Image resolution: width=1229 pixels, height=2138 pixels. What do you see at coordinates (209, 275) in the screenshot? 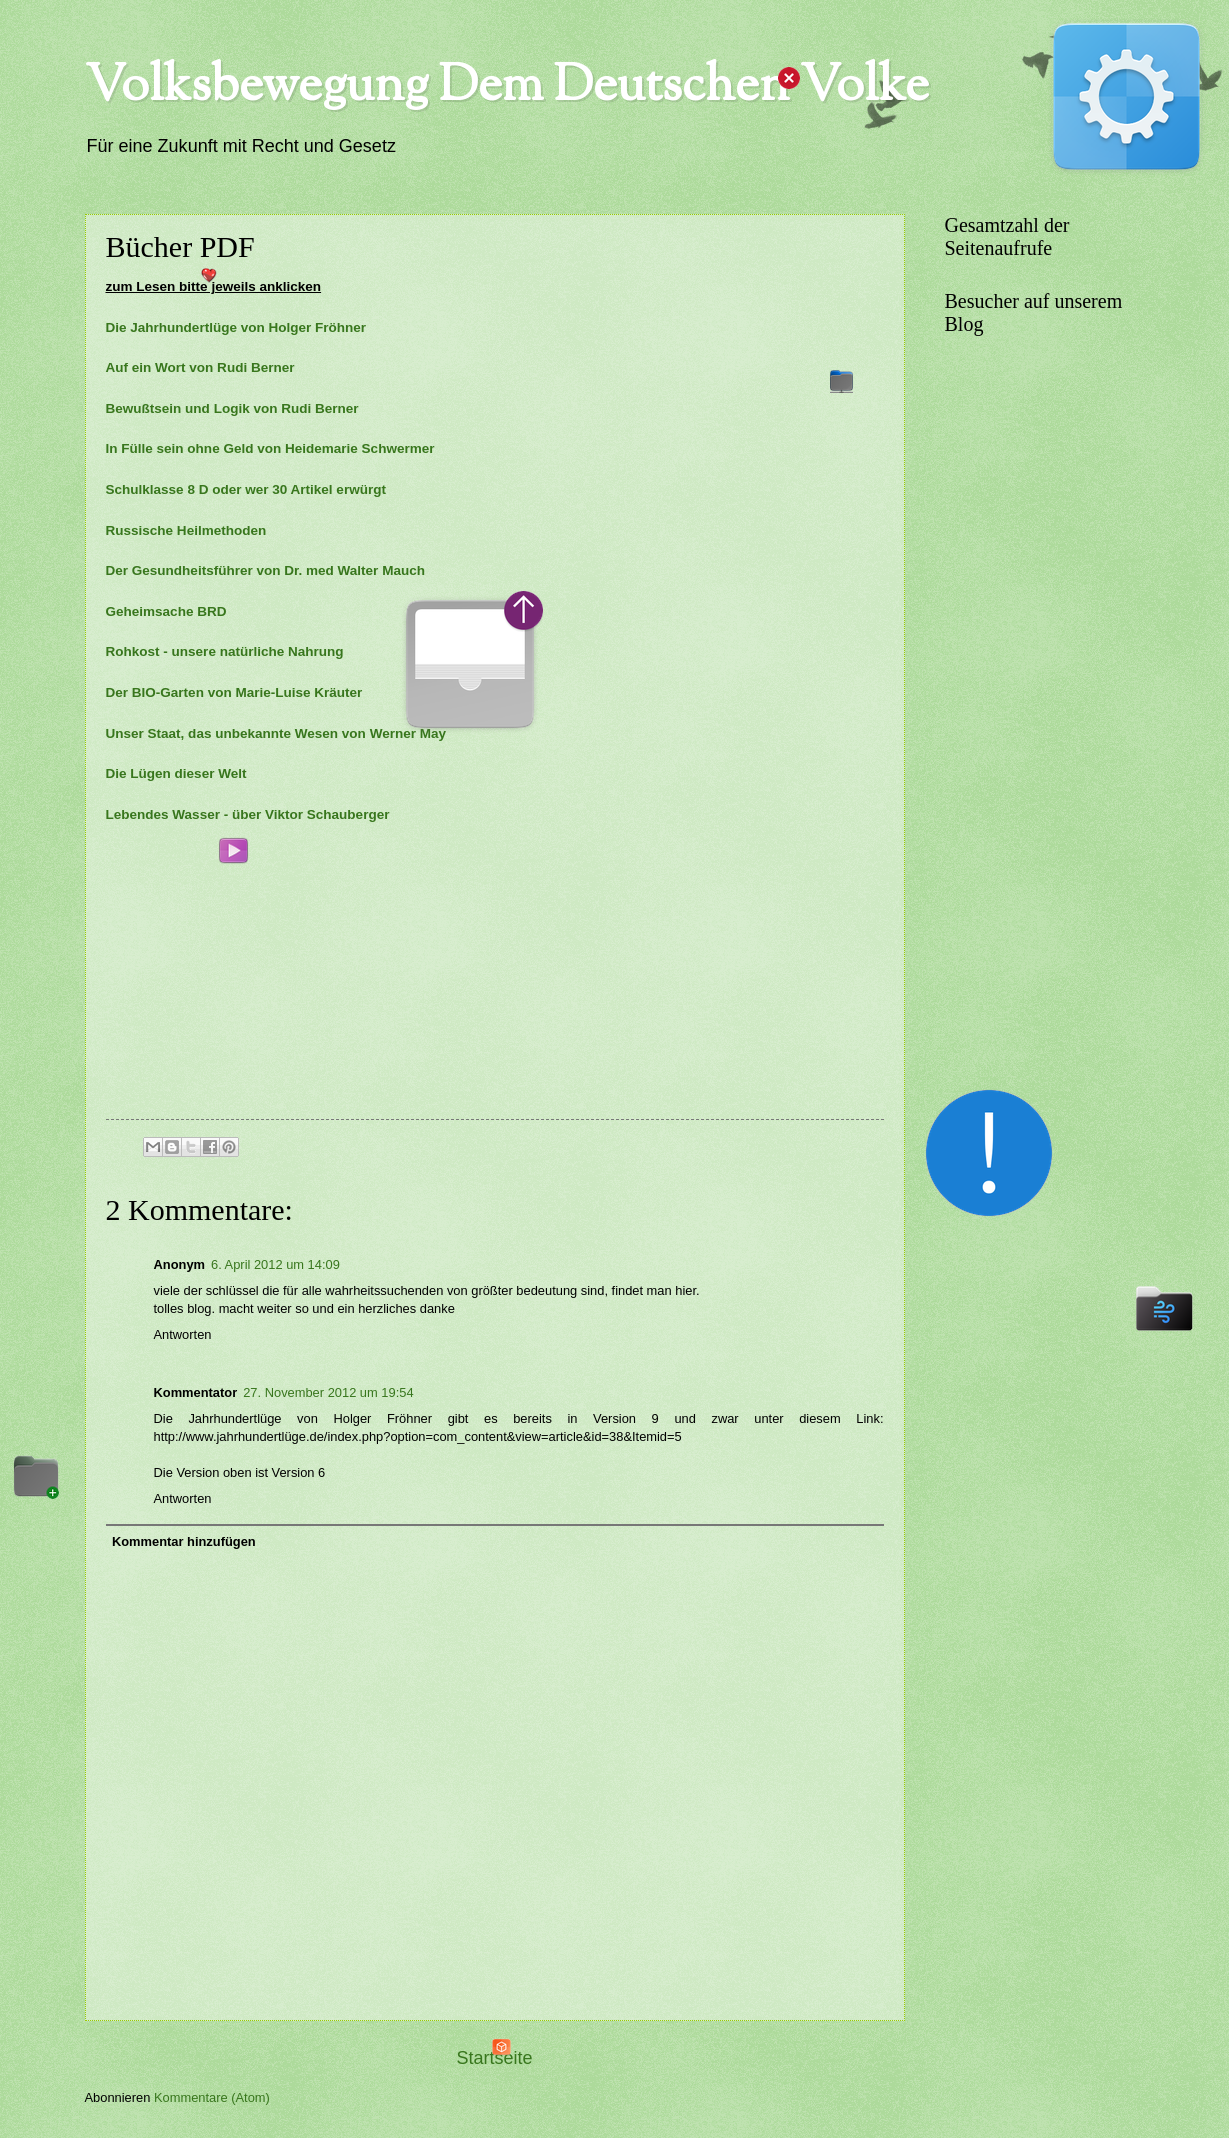
I see `access your favorite items` at bounding box center [209, 275].